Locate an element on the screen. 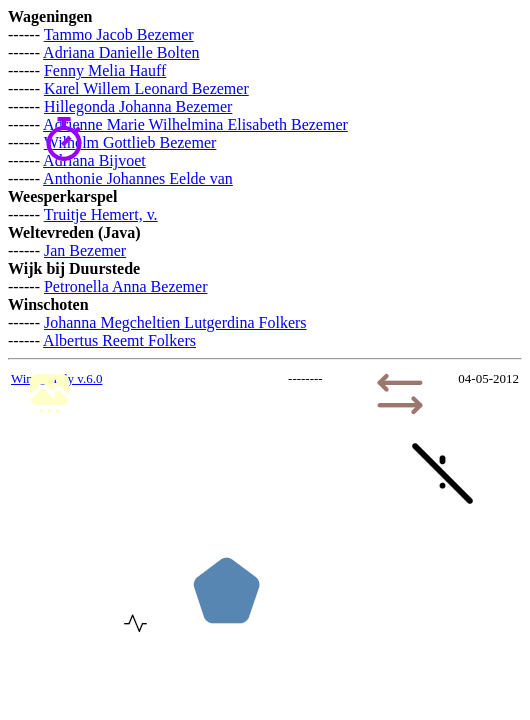  set or start a timer is located at coordinates (64, 139).